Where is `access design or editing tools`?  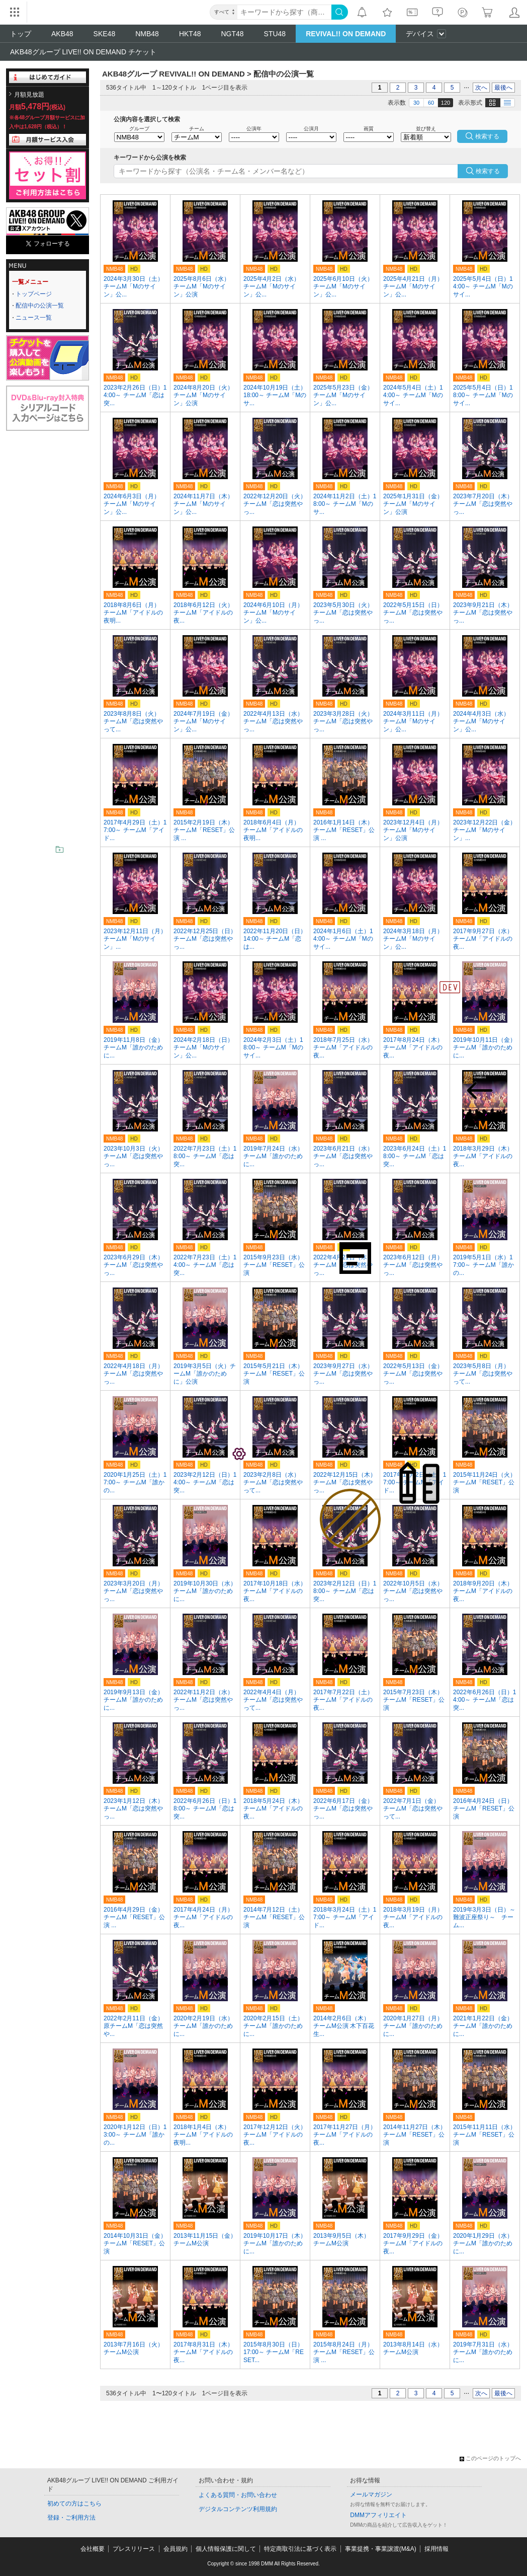 access design or editing tools is located at coordinates (419, 1484).